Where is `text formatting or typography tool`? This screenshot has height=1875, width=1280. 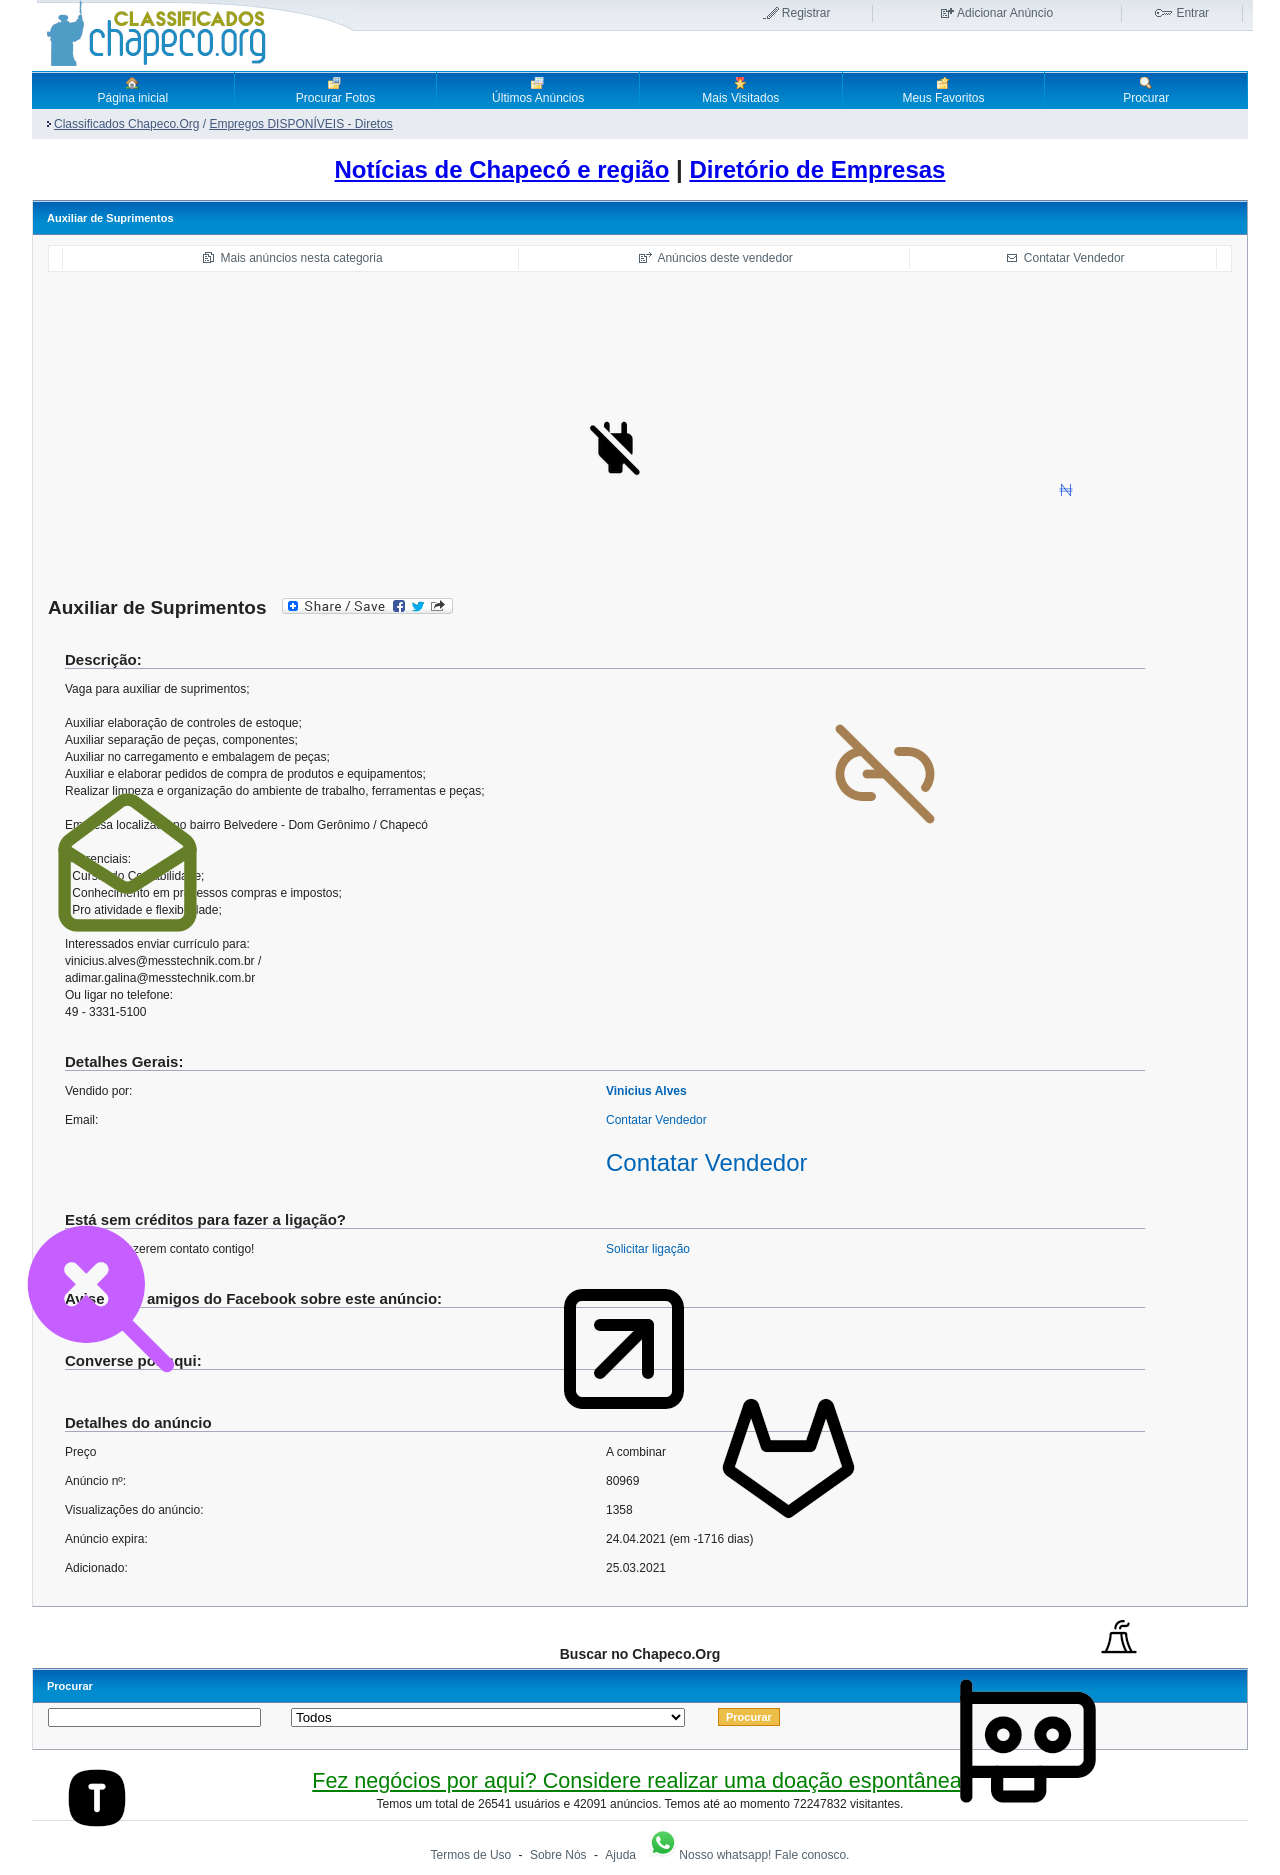
text formatting or typography tool is located at coordinates (97, 1798).